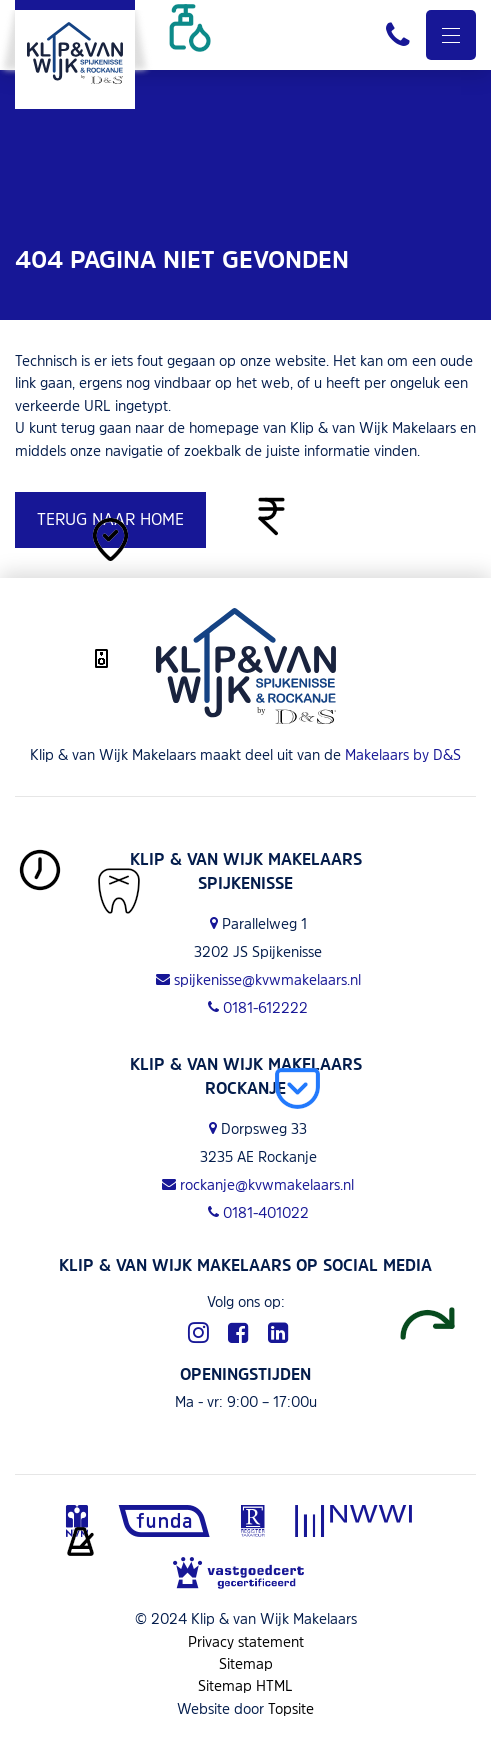  Describe the element at coordinates (297, 1088) in the screenshot. I see `save to pocket for later reading` at that location.